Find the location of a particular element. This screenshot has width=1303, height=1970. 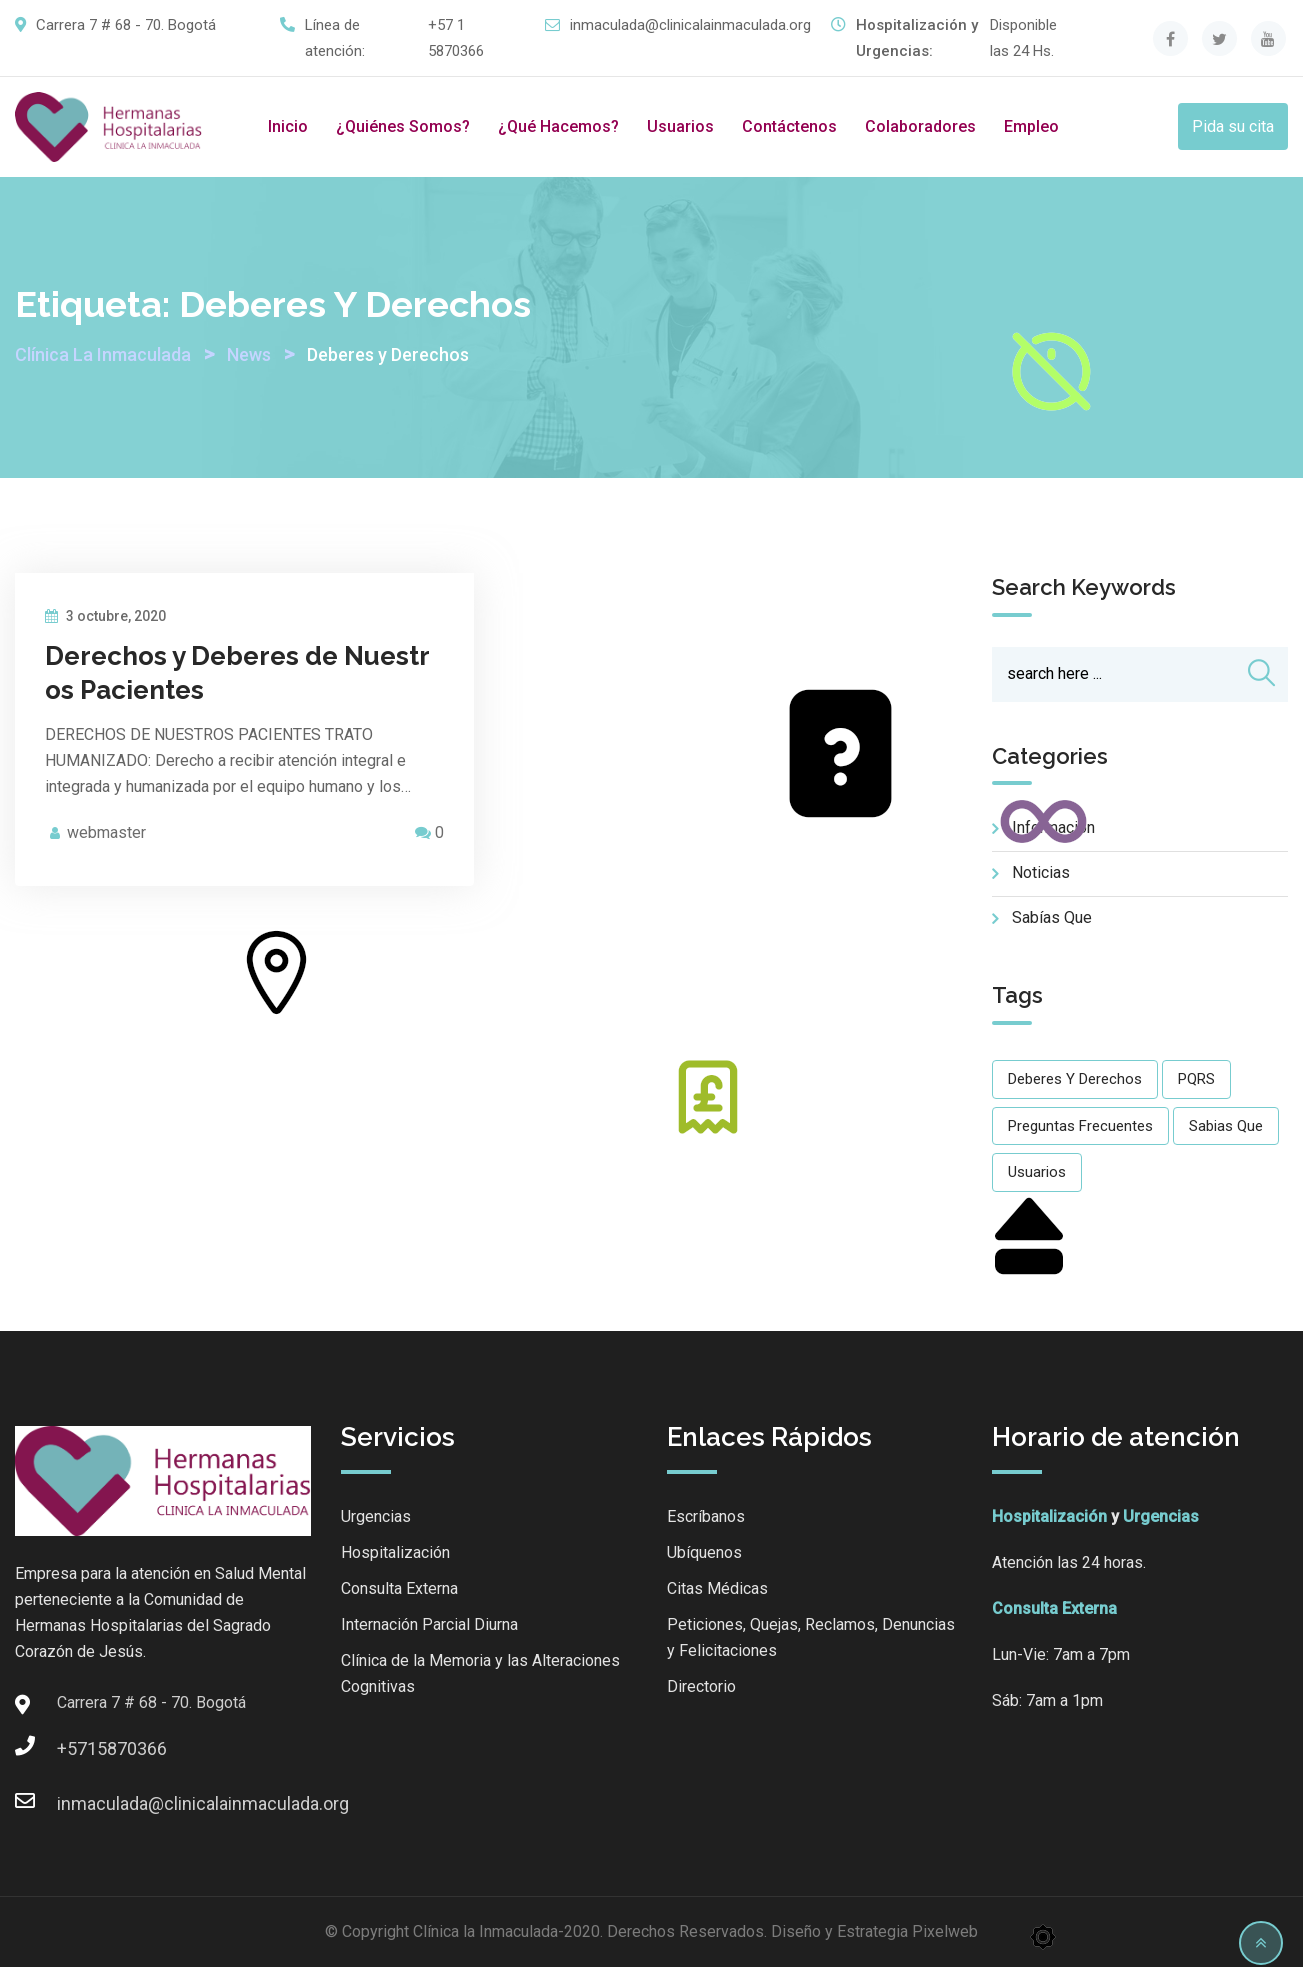

unknown or unrecognized device detected is located at coordinates (840, 753).